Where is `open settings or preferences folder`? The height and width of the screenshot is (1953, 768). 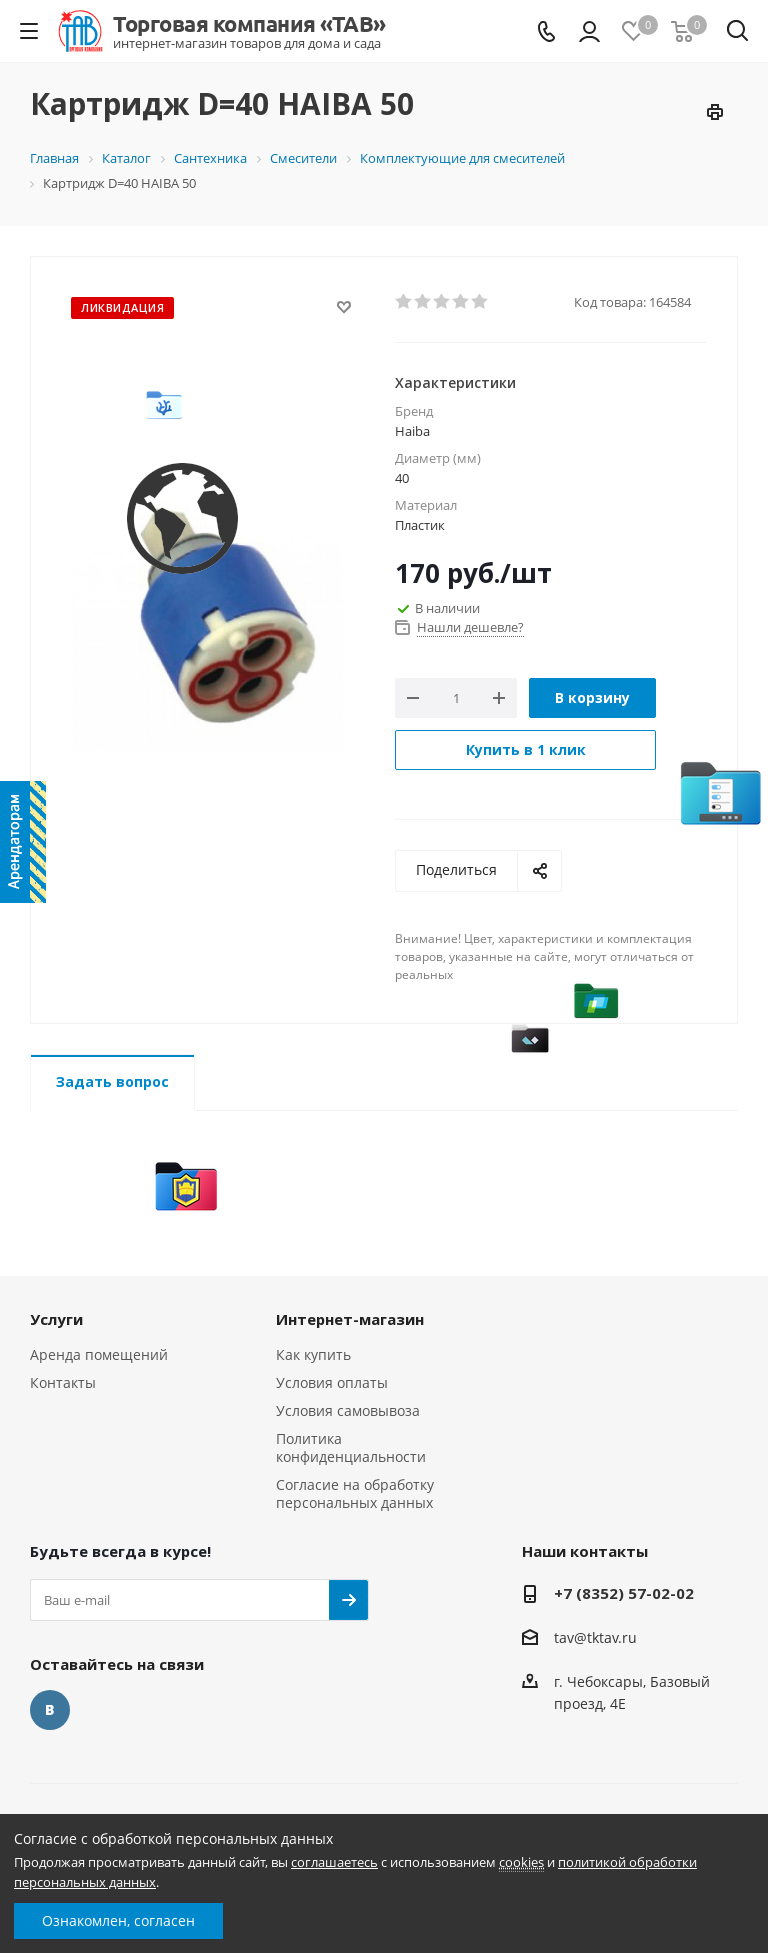
open settings or preferences folder is located at coordinates (720, 795).